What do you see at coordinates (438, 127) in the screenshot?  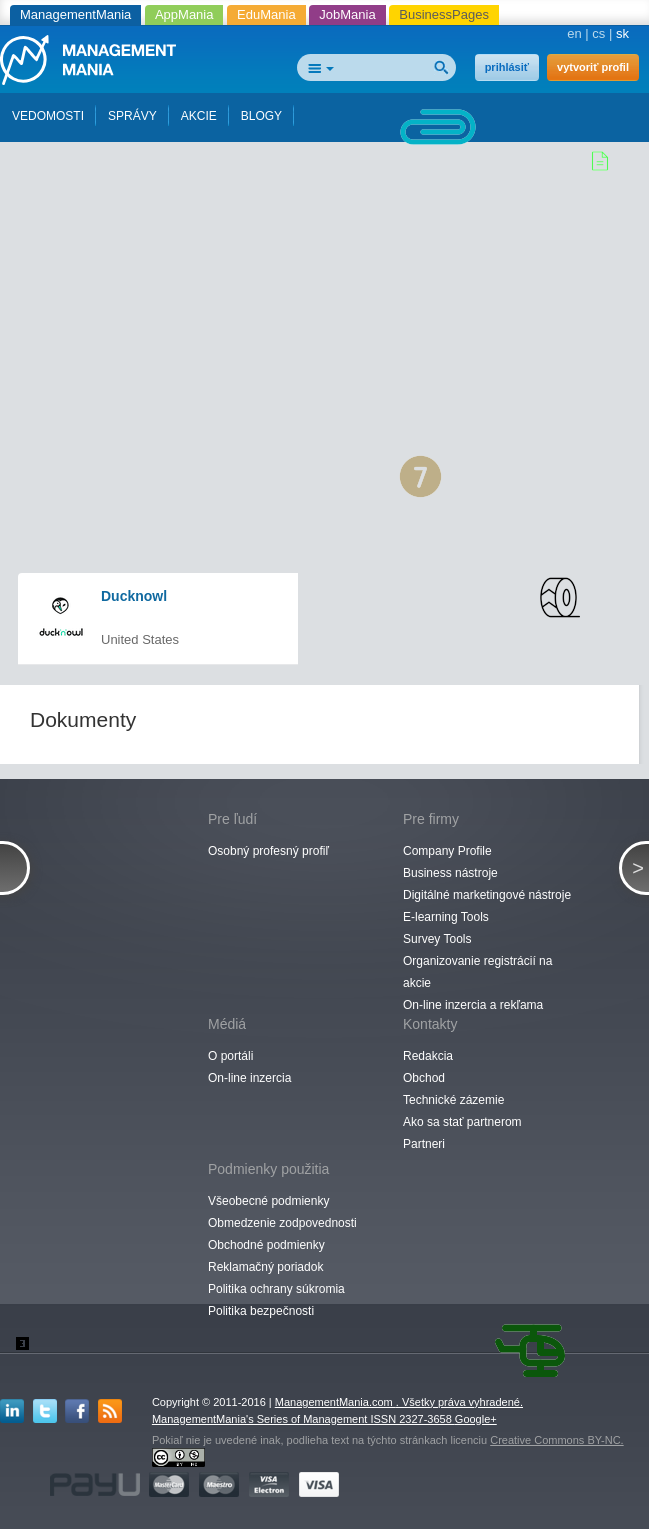 I see `attach a file to your message` at bounding box center [438, 127].